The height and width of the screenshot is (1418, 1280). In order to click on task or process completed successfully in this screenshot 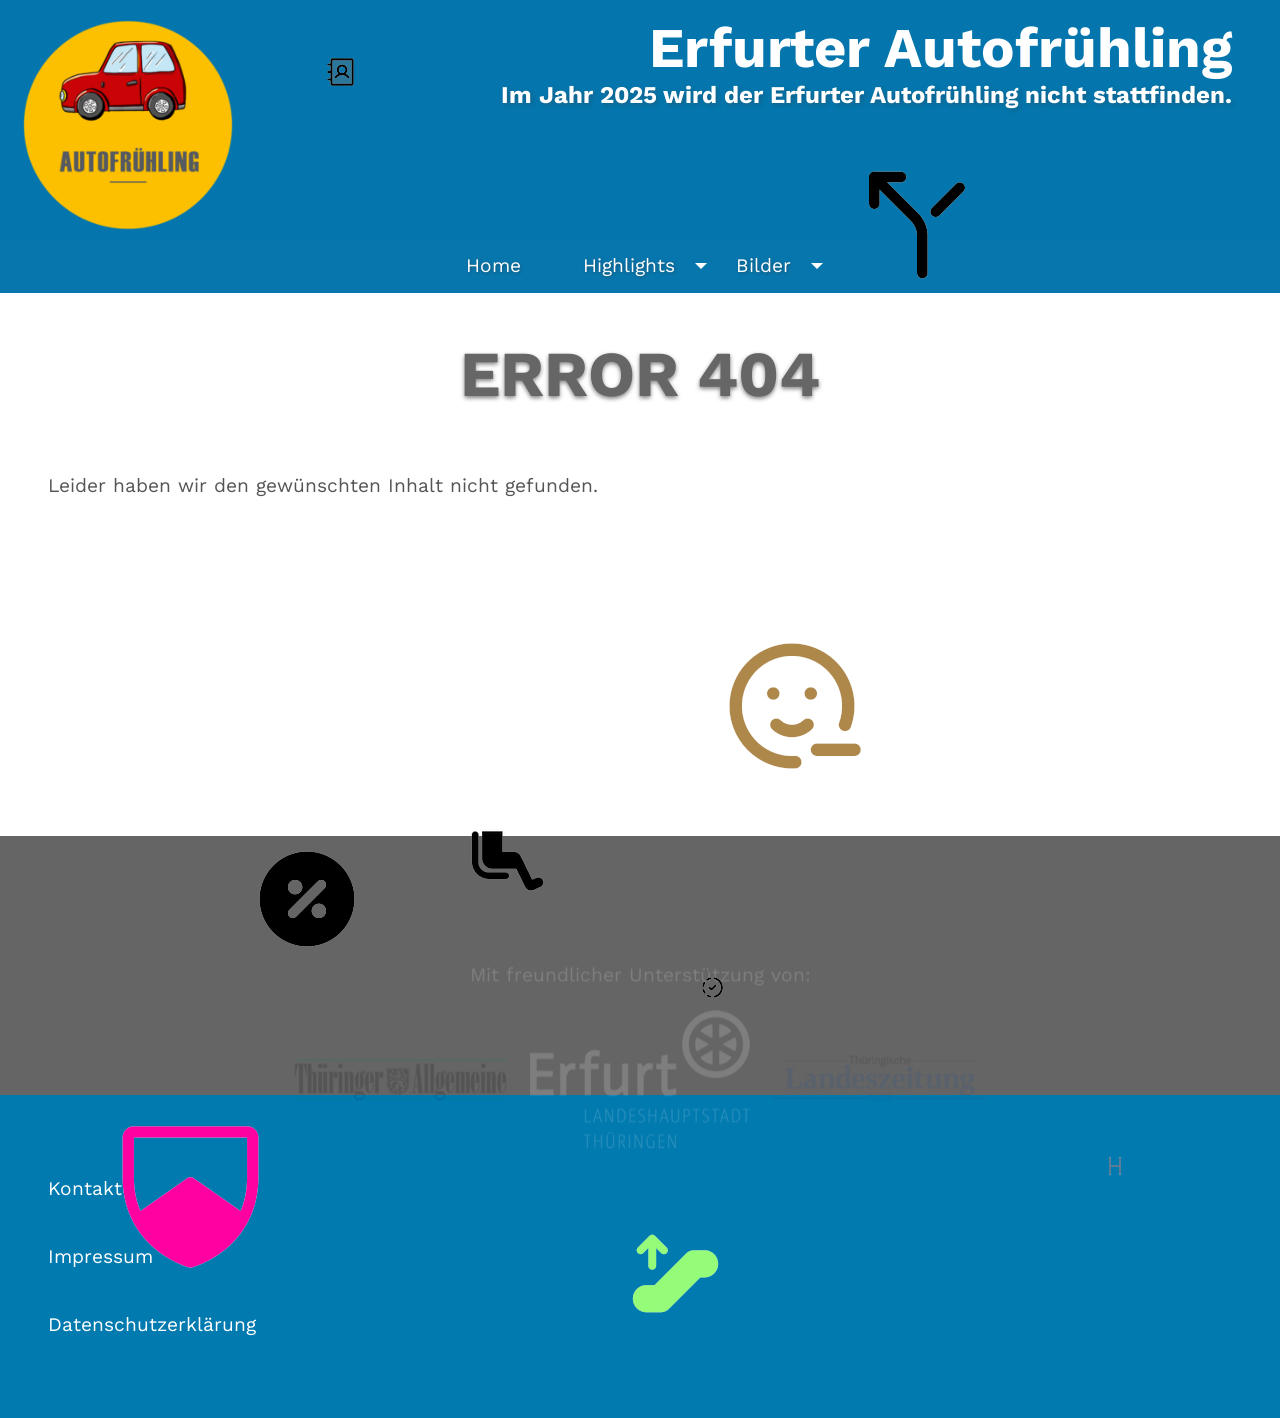, I will do `click(712, 987)`.